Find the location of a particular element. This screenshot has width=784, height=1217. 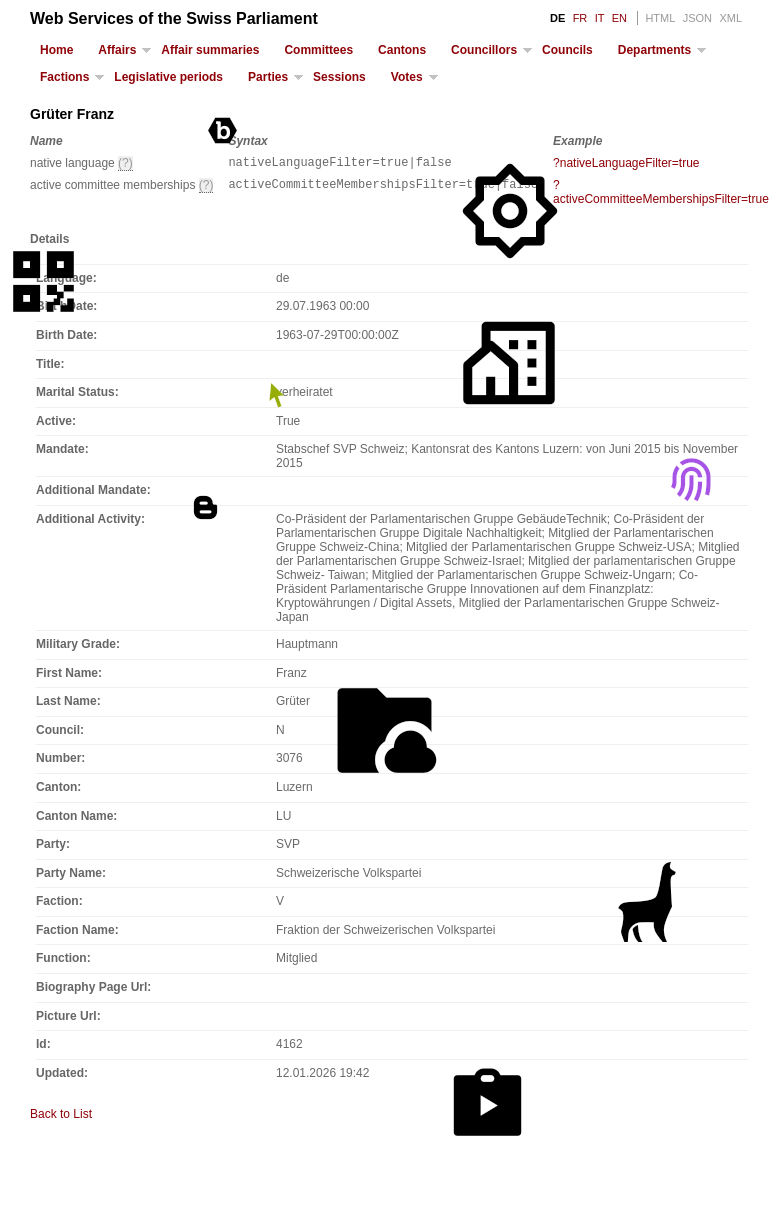

scan or generate a QR code is located at coordinates (43, 281).